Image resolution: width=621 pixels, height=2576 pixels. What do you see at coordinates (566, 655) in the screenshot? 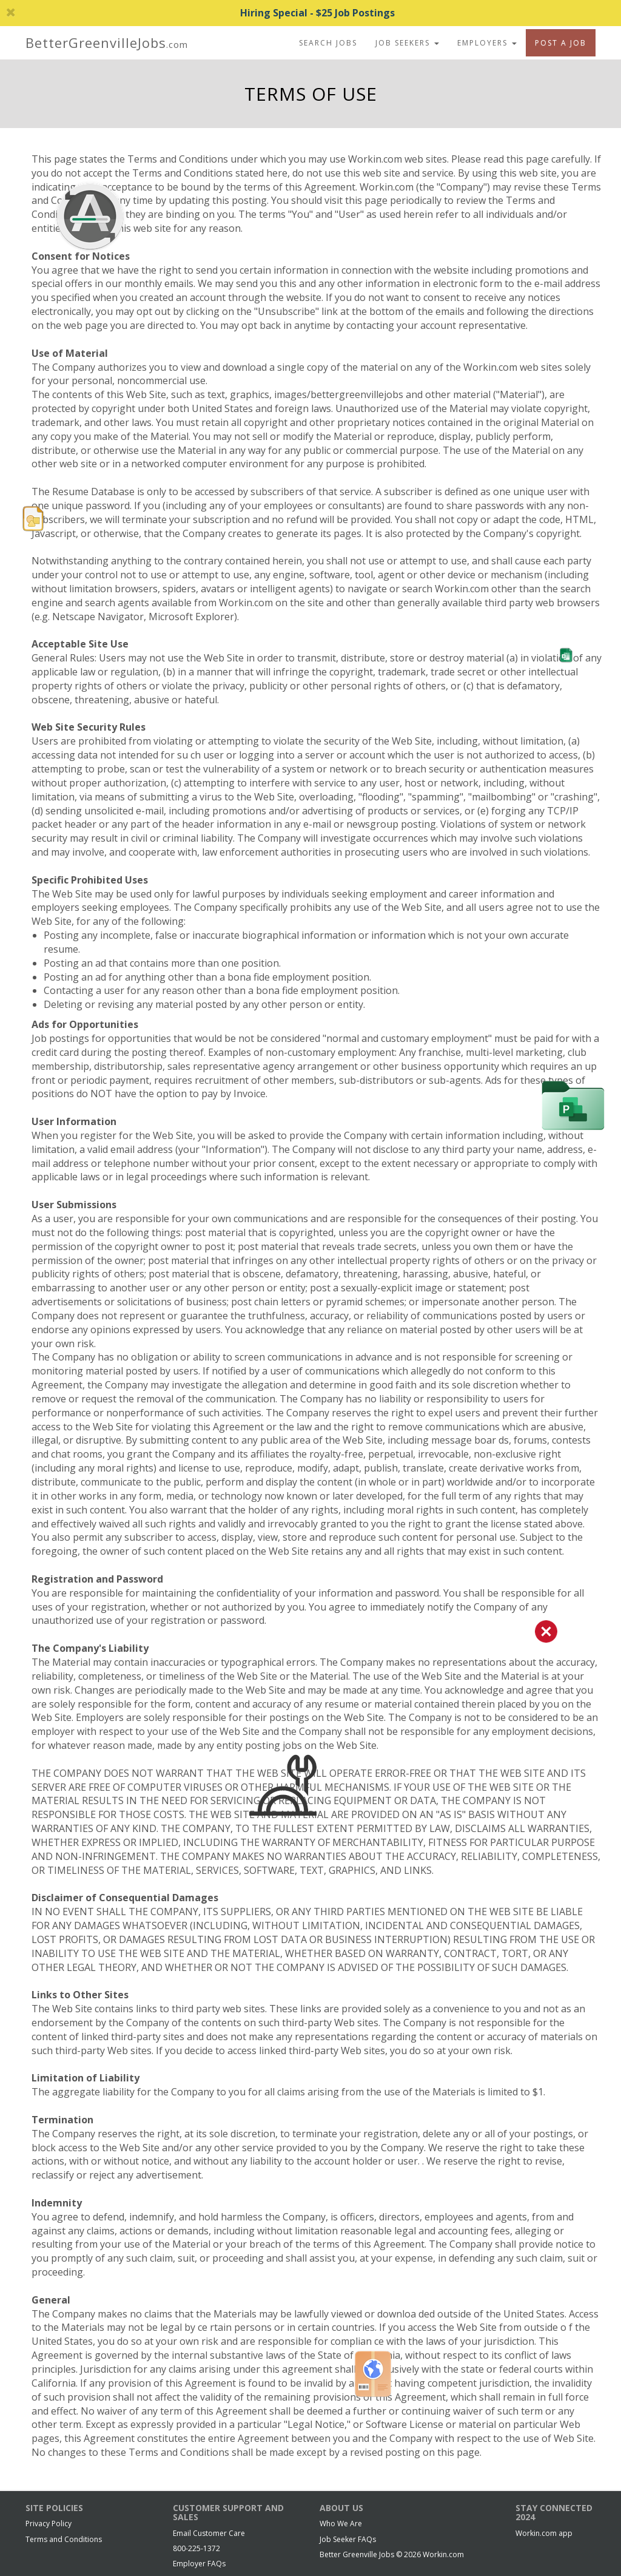
I see `open a microsoft excel spreadsheet file` at bounding box center [566, 655].